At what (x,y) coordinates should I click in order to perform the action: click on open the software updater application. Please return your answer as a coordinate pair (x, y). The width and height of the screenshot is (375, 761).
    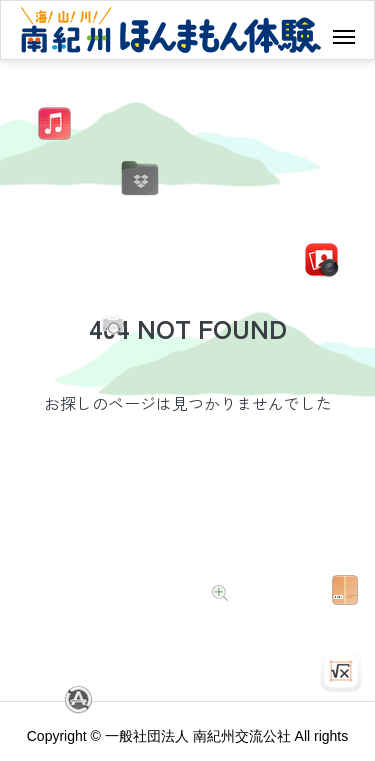
    Looking at the image, I should click on (78, 699).